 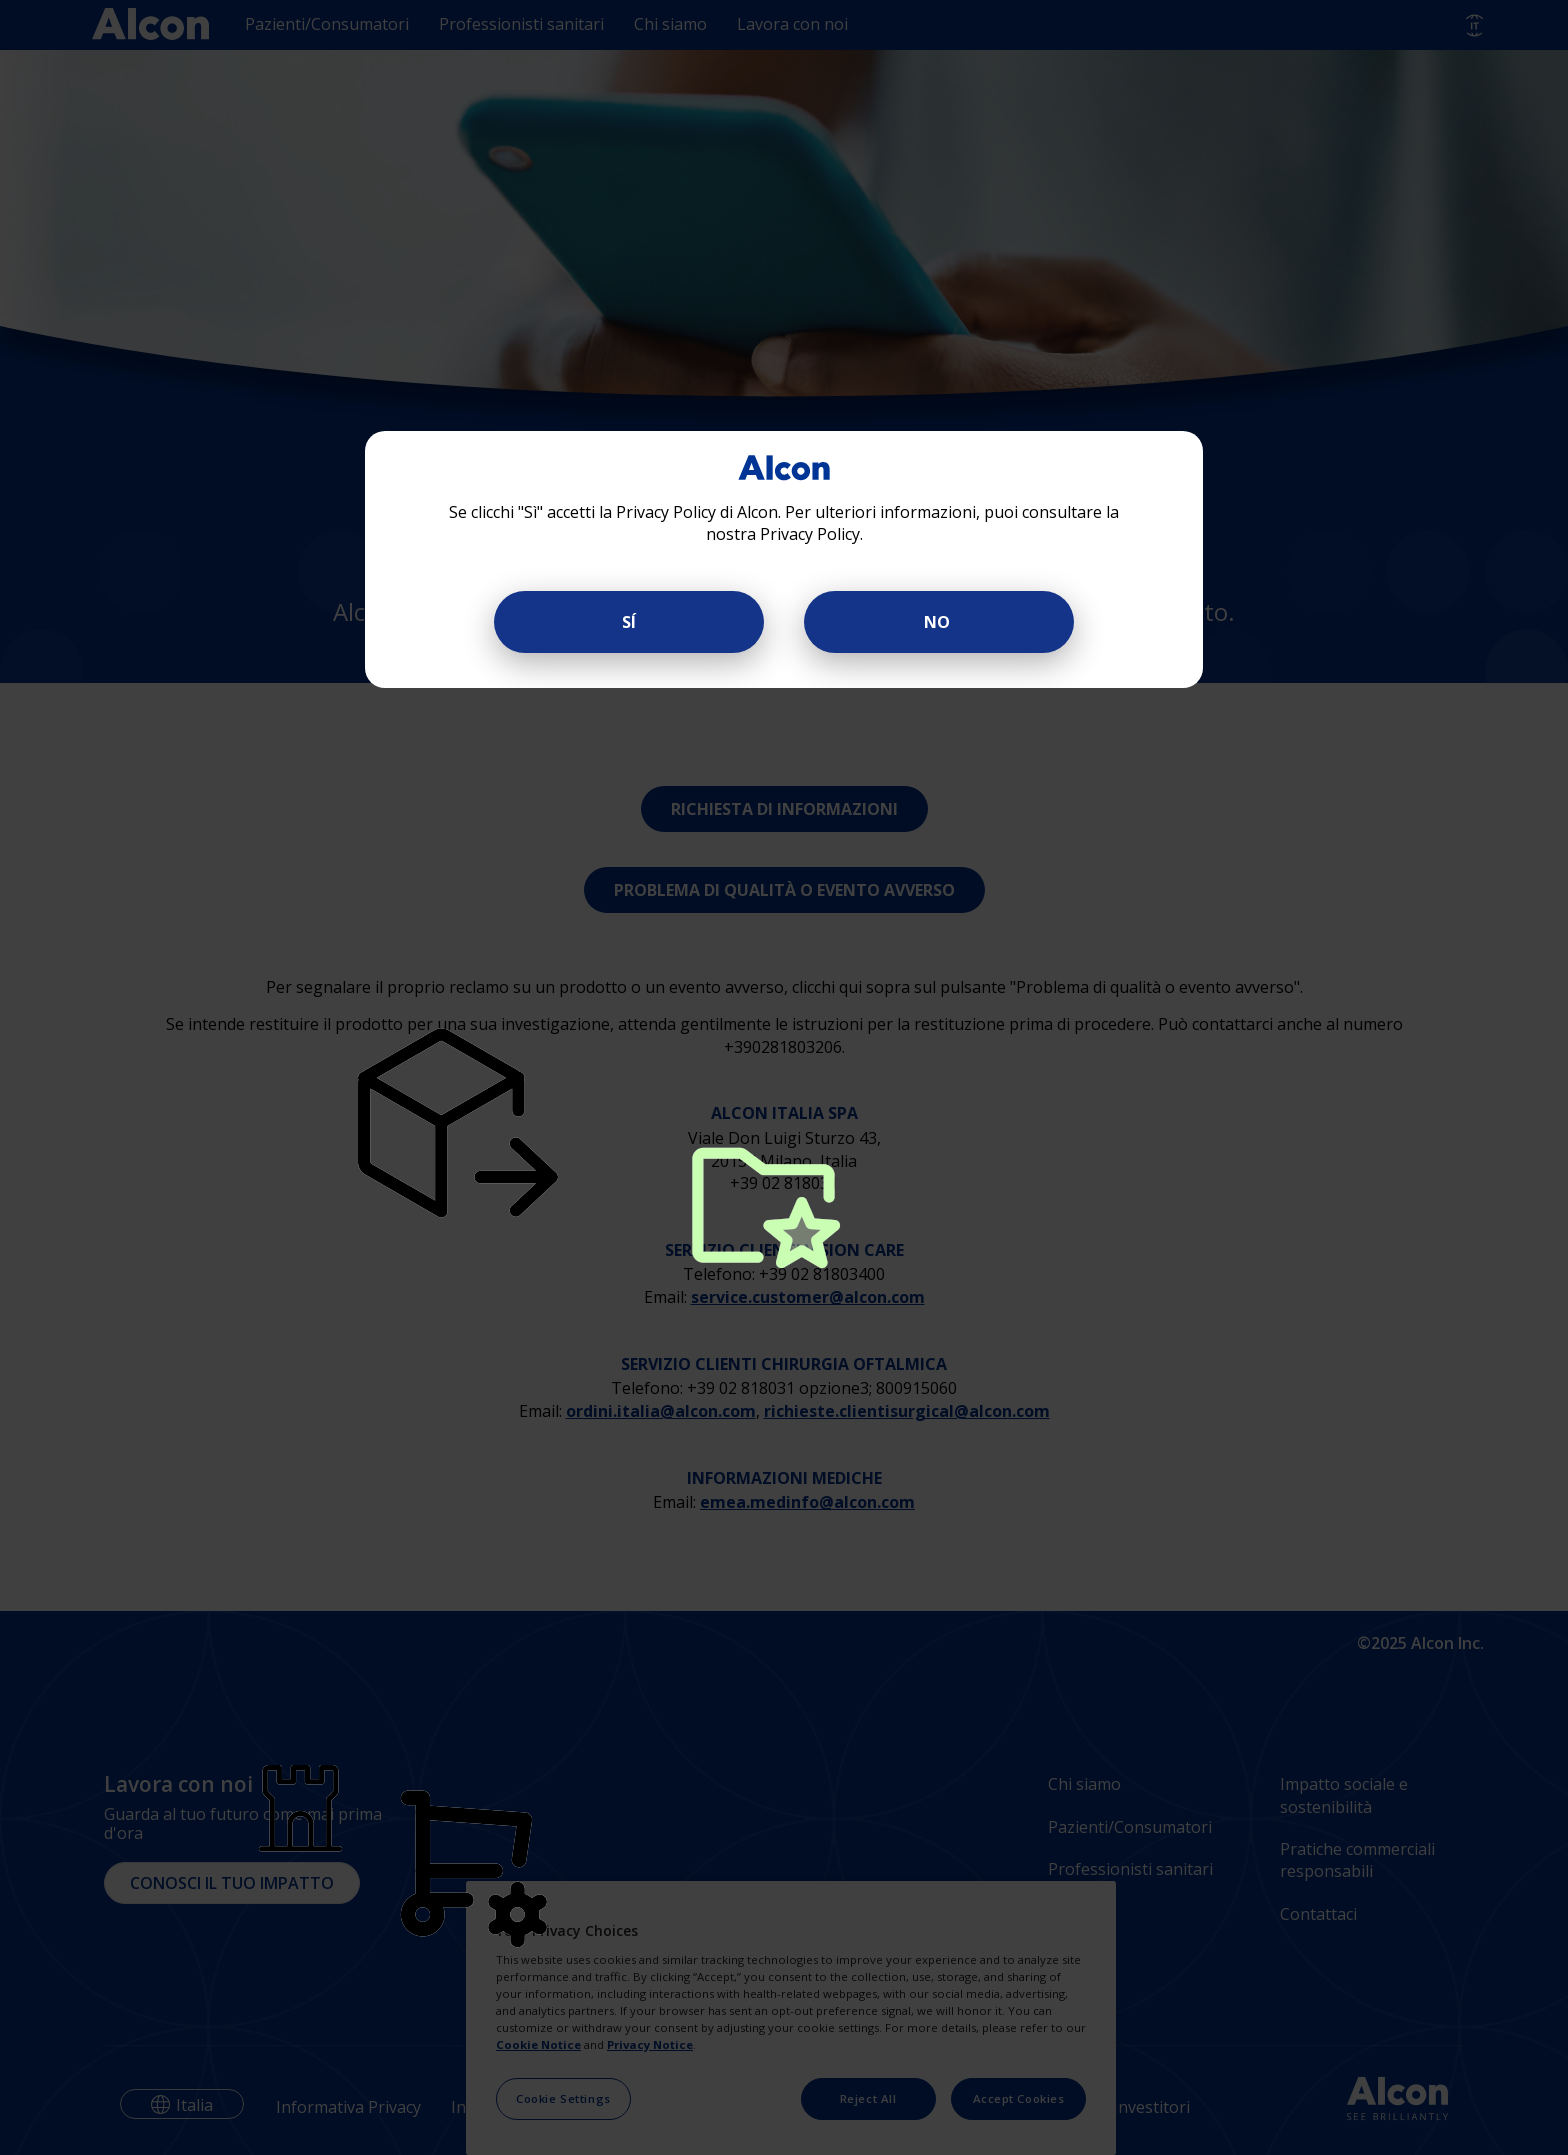 What do you see at coordinates (300, 1806) in the screenshot?
I see `access castle or fortress-themed content` at bounding box center [300, 1806].